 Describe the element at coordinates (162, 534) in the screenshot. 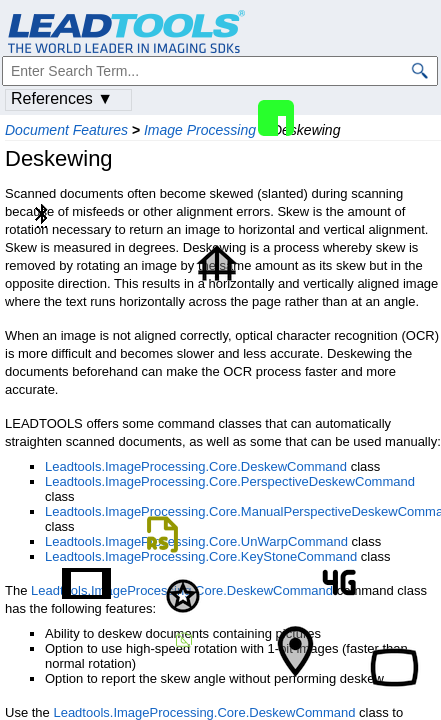

I see `a Rust source code file` at that location.